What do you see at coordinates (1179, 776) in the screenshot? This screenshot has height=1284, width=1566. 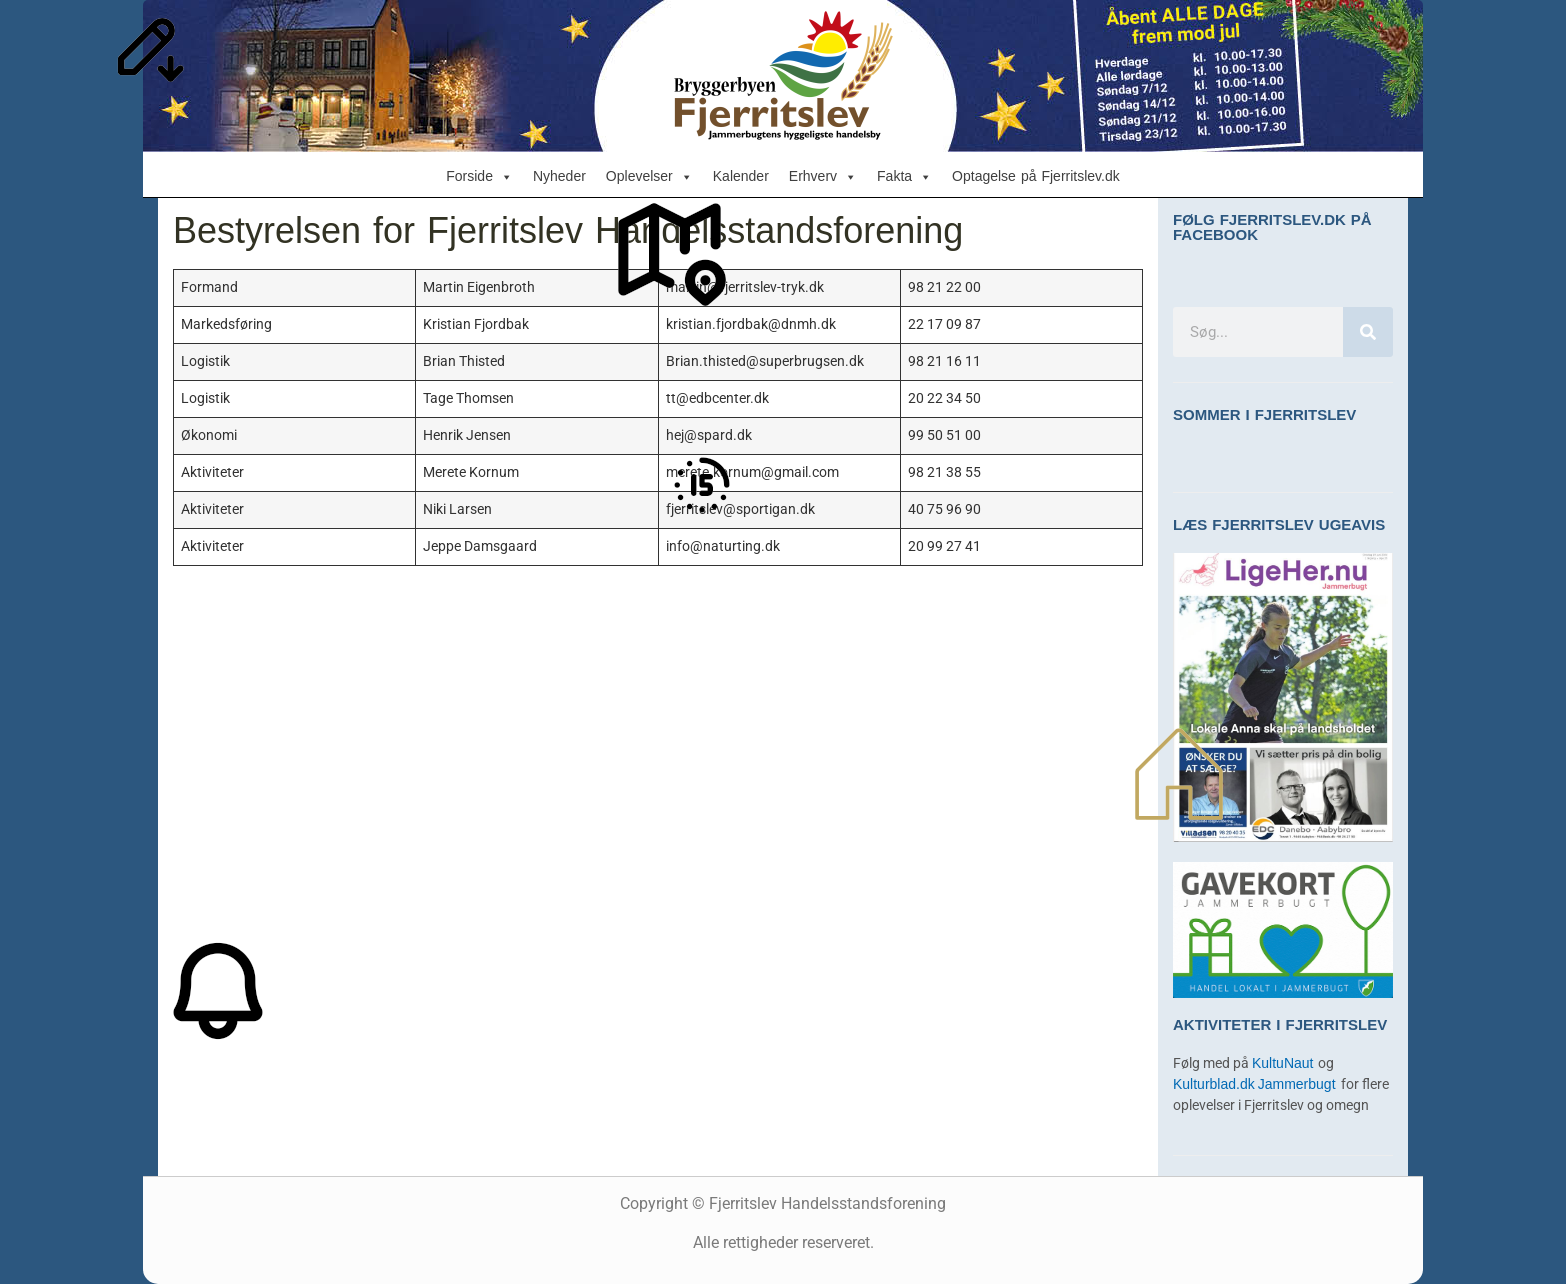 I see `navigate to home screen` at bounding box center [1179, 776].